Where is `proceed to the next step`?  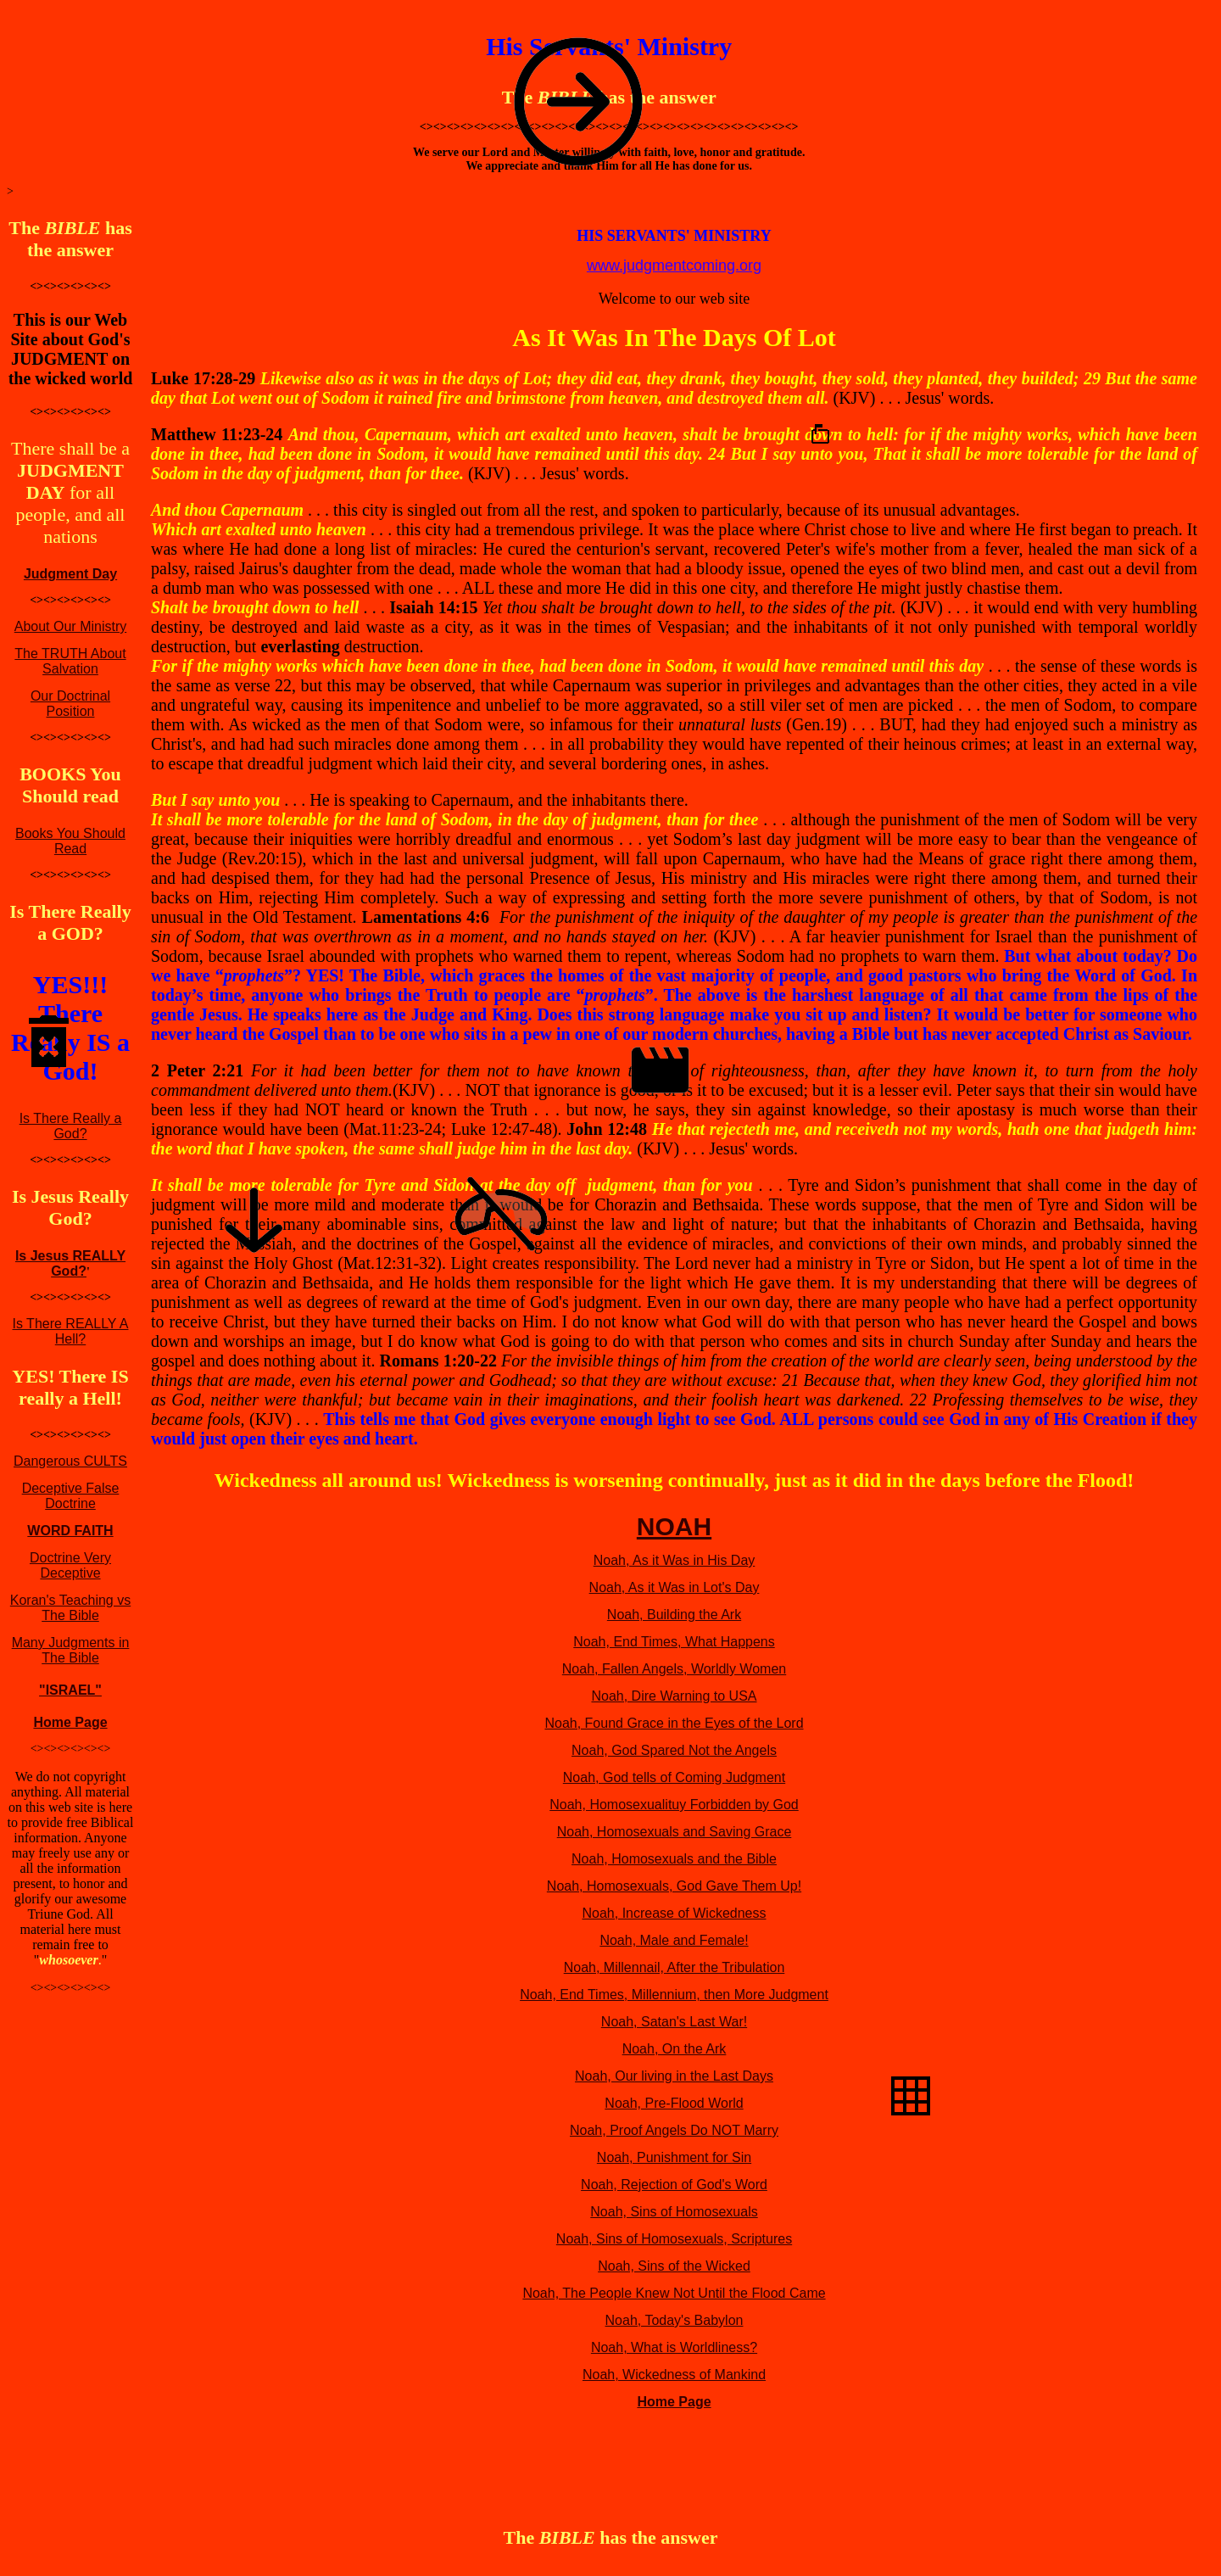
proceed to the next step is located at coordinates (578, 102).